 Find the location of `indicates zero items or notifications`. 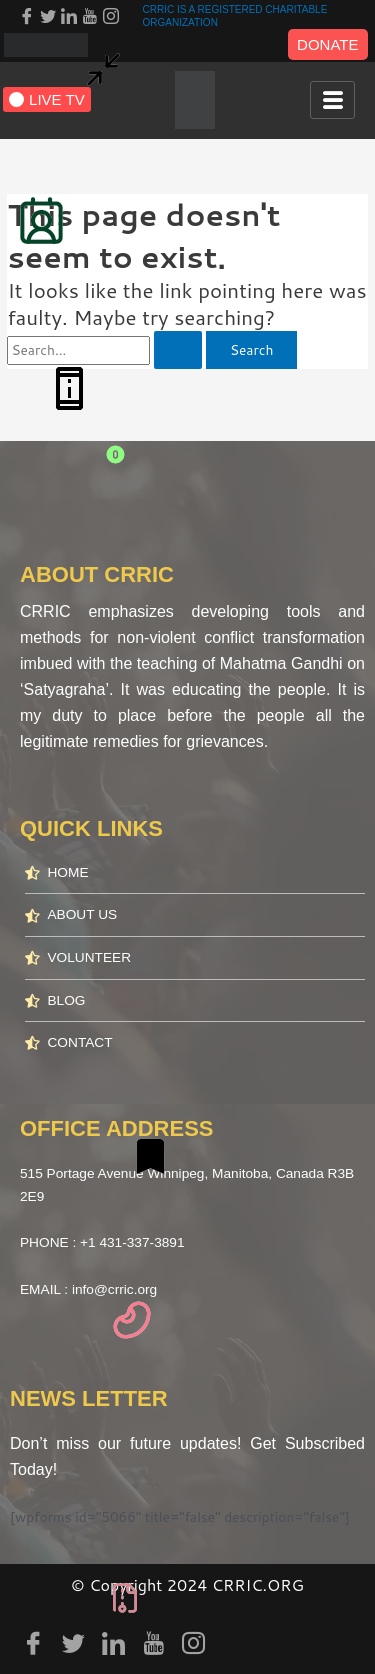

indicates zero items or notifications is located at coordinates (115, 454).